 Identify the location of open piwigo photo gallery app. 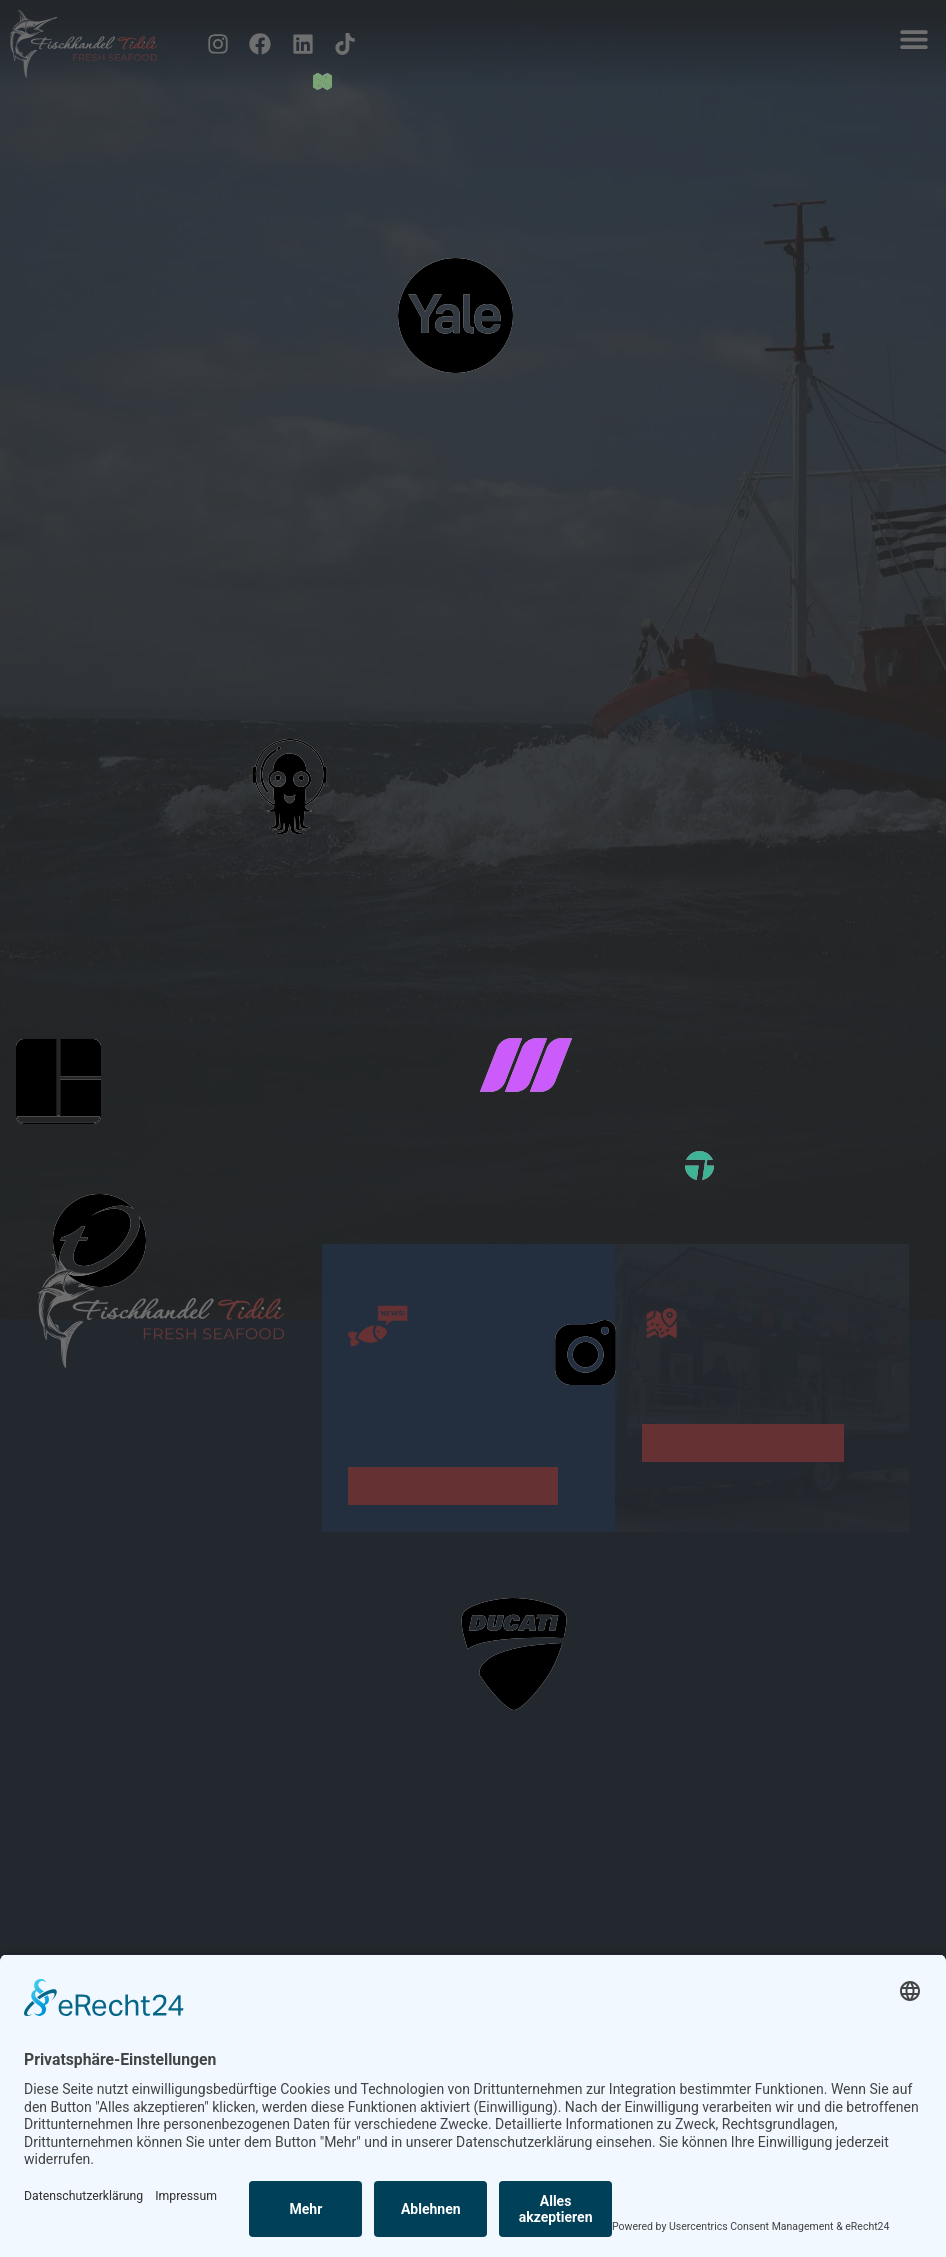
(585, 1352).